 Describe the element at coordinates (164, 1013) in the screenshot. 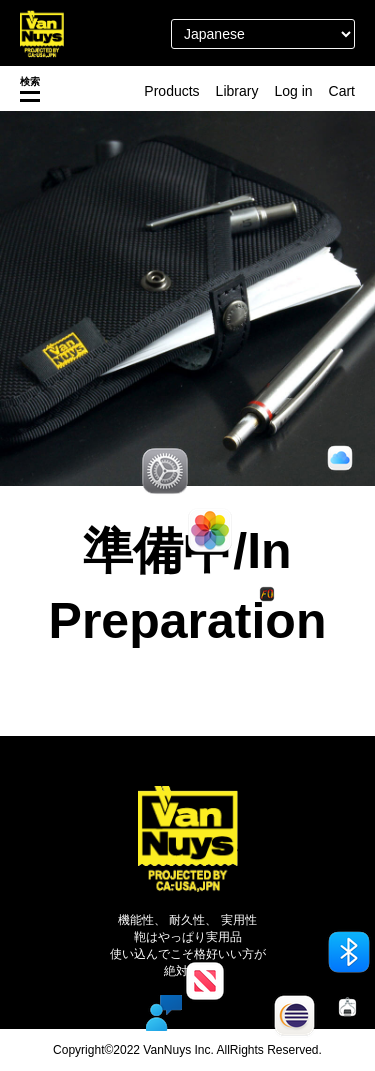

I see `open the feedback hub app` at that location.